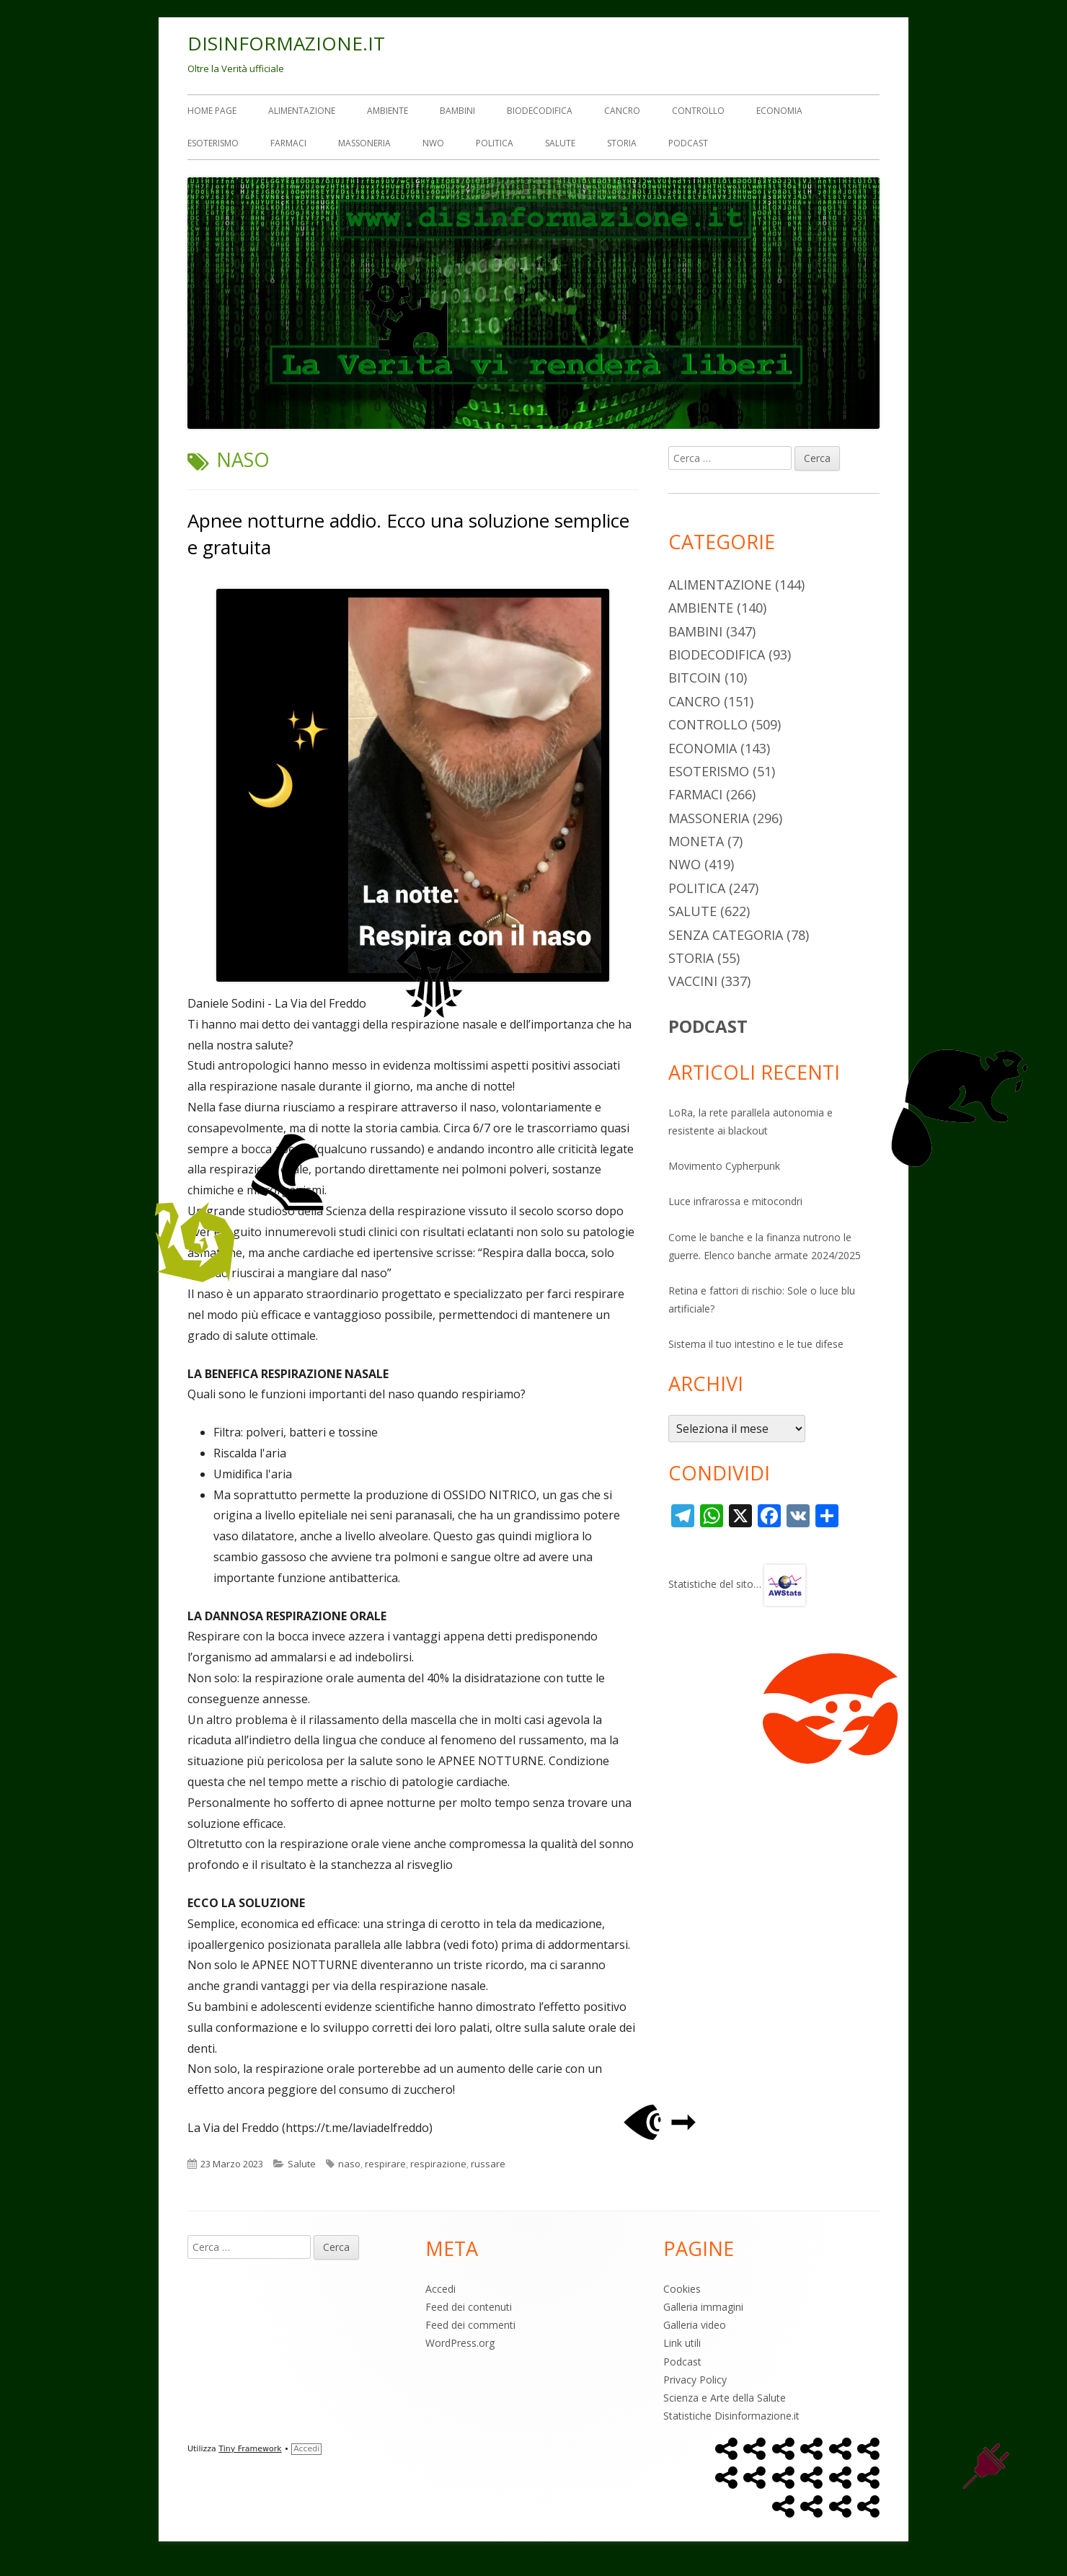 Image resolution: width=1067 pixels, height=2576 pixels. Describe the element at coordinates (986, 2466) in the screenshot. I see `connect to a power source` at that location.